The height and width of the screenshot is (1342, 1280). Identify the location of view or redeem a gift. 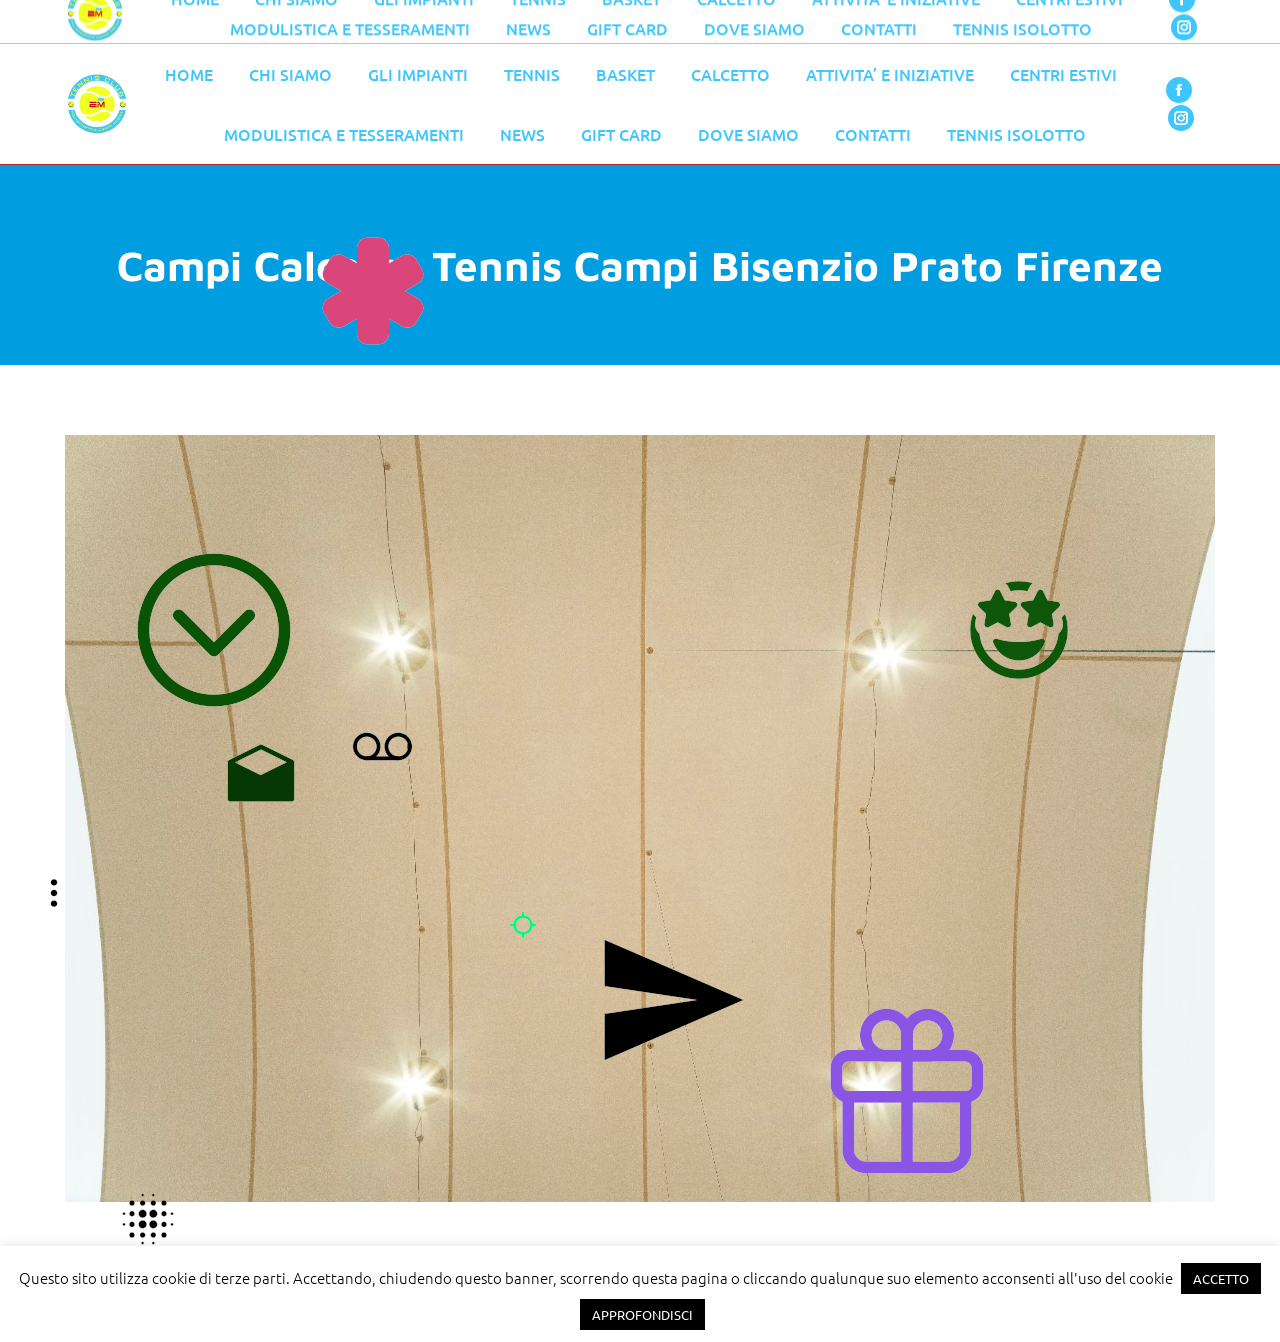
(907, 1091).